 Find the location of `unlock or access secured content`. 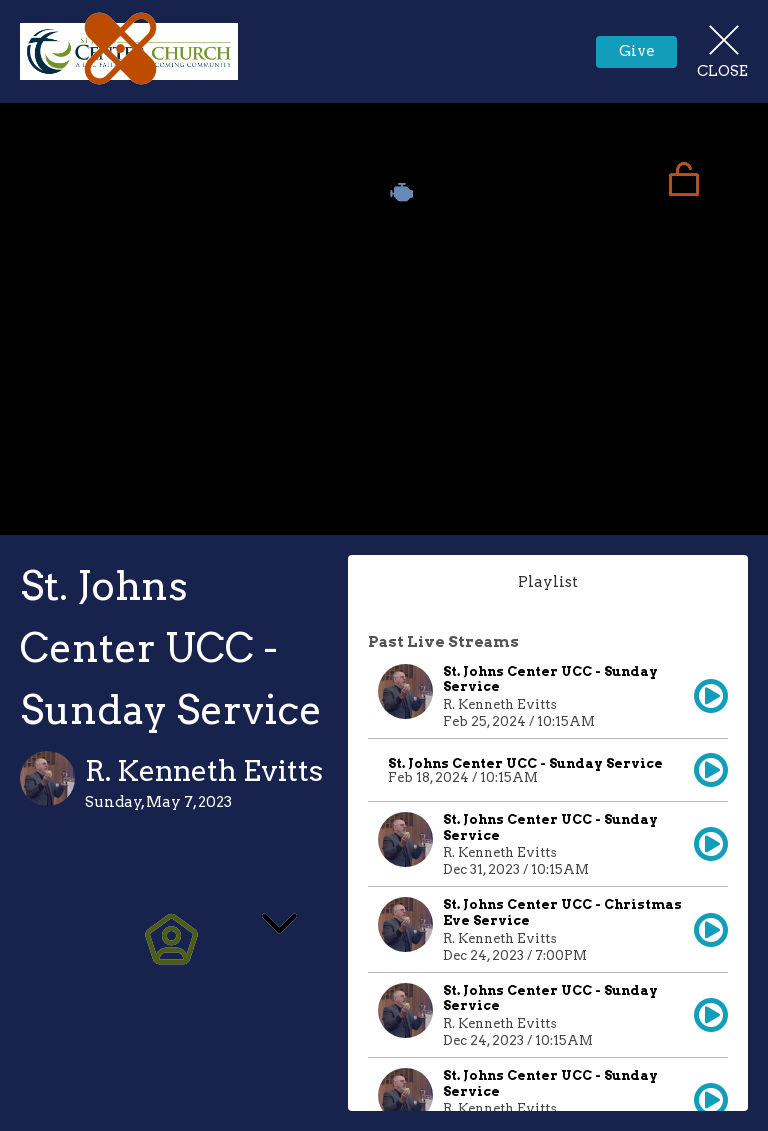

unlock or access secured content is located at coordinates (684, 181).